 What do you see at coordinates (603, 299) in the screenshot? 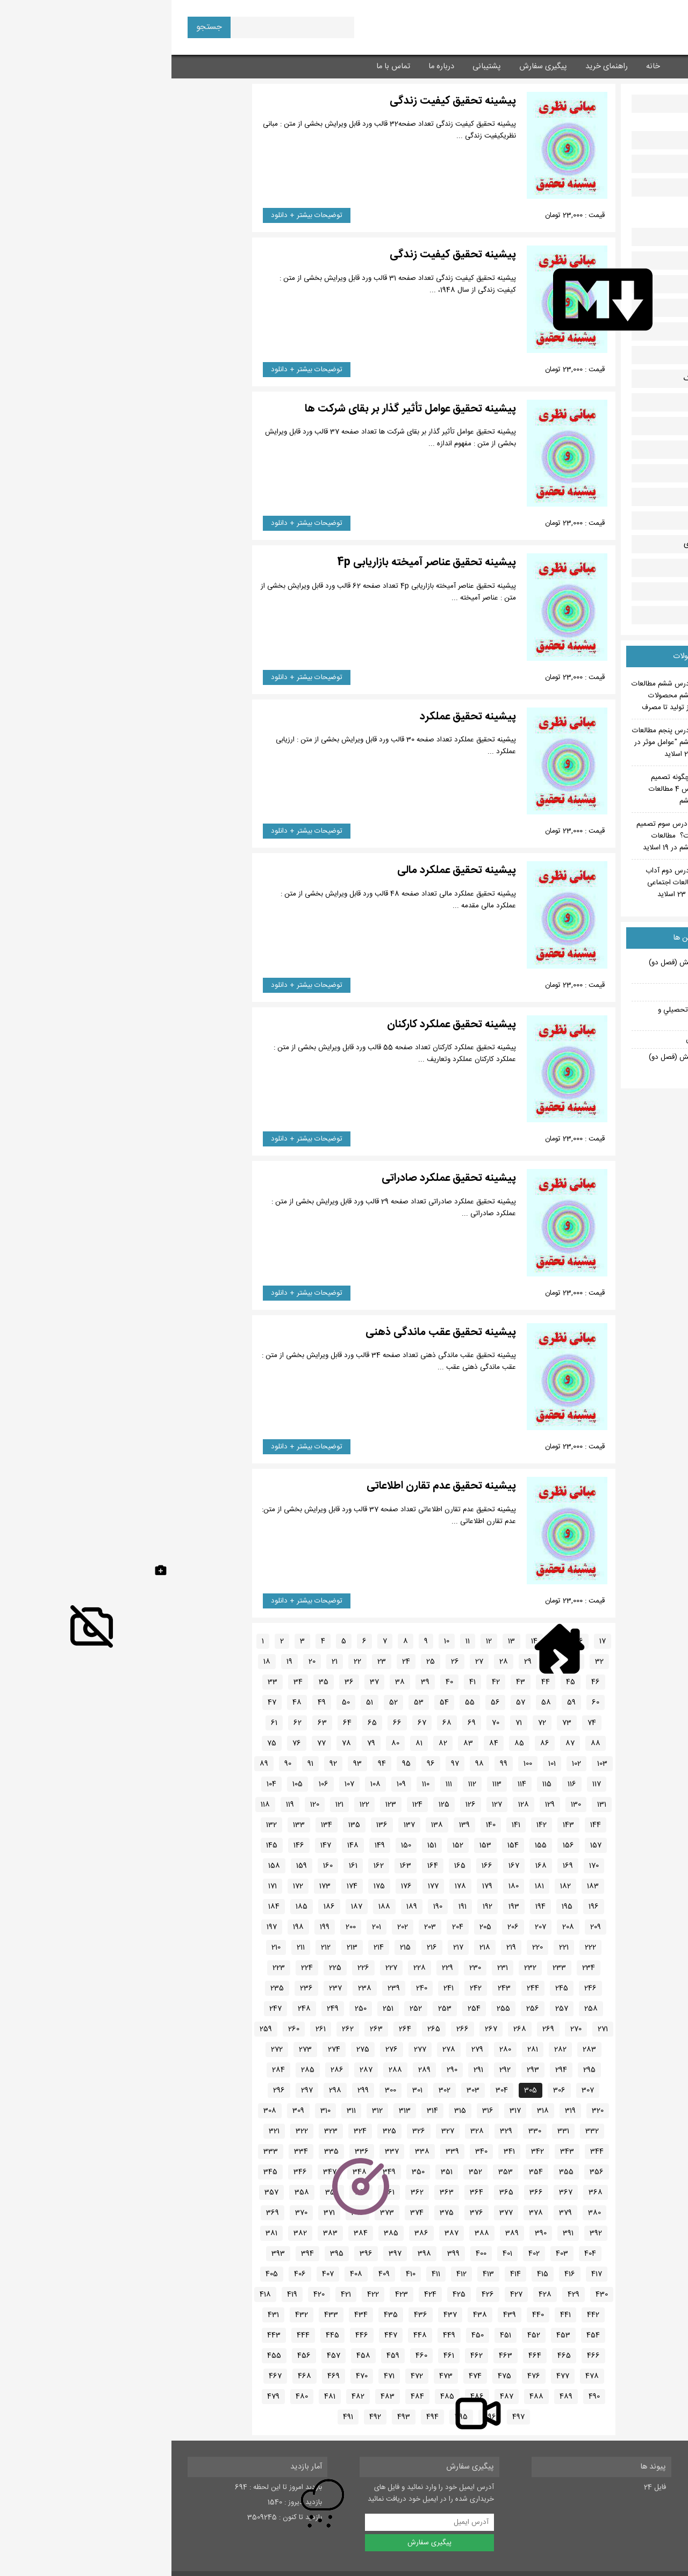
I see `format text using markdown` at bounding box center [603, 299].